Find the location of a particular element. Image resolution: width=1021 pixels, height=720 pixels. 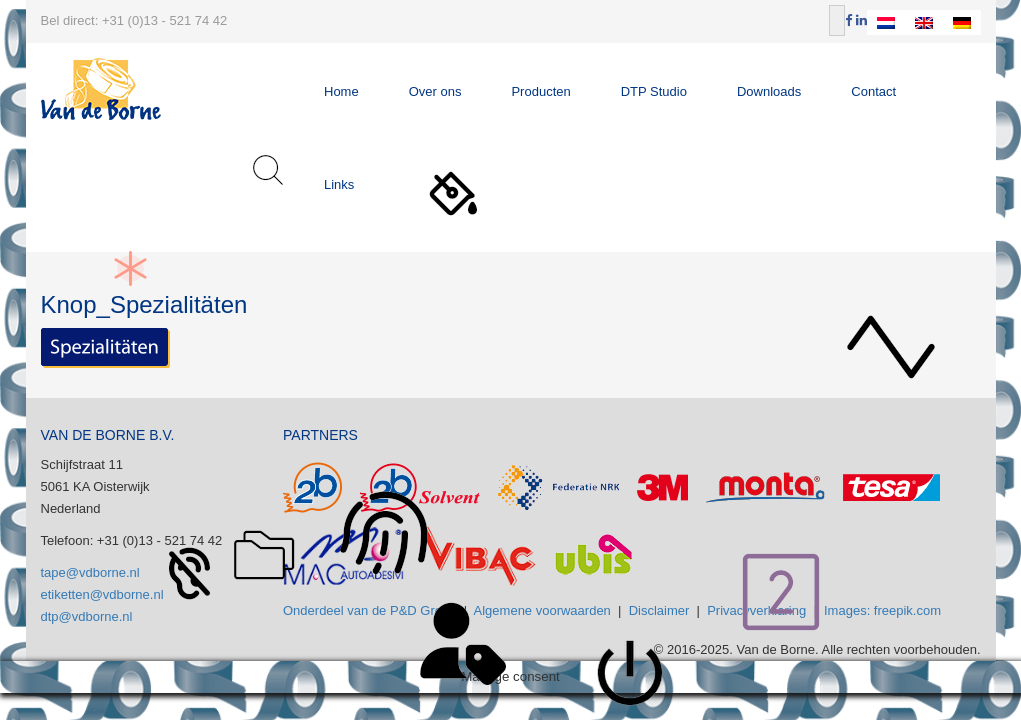

power on or off the device is located at coordinates (630, 673).